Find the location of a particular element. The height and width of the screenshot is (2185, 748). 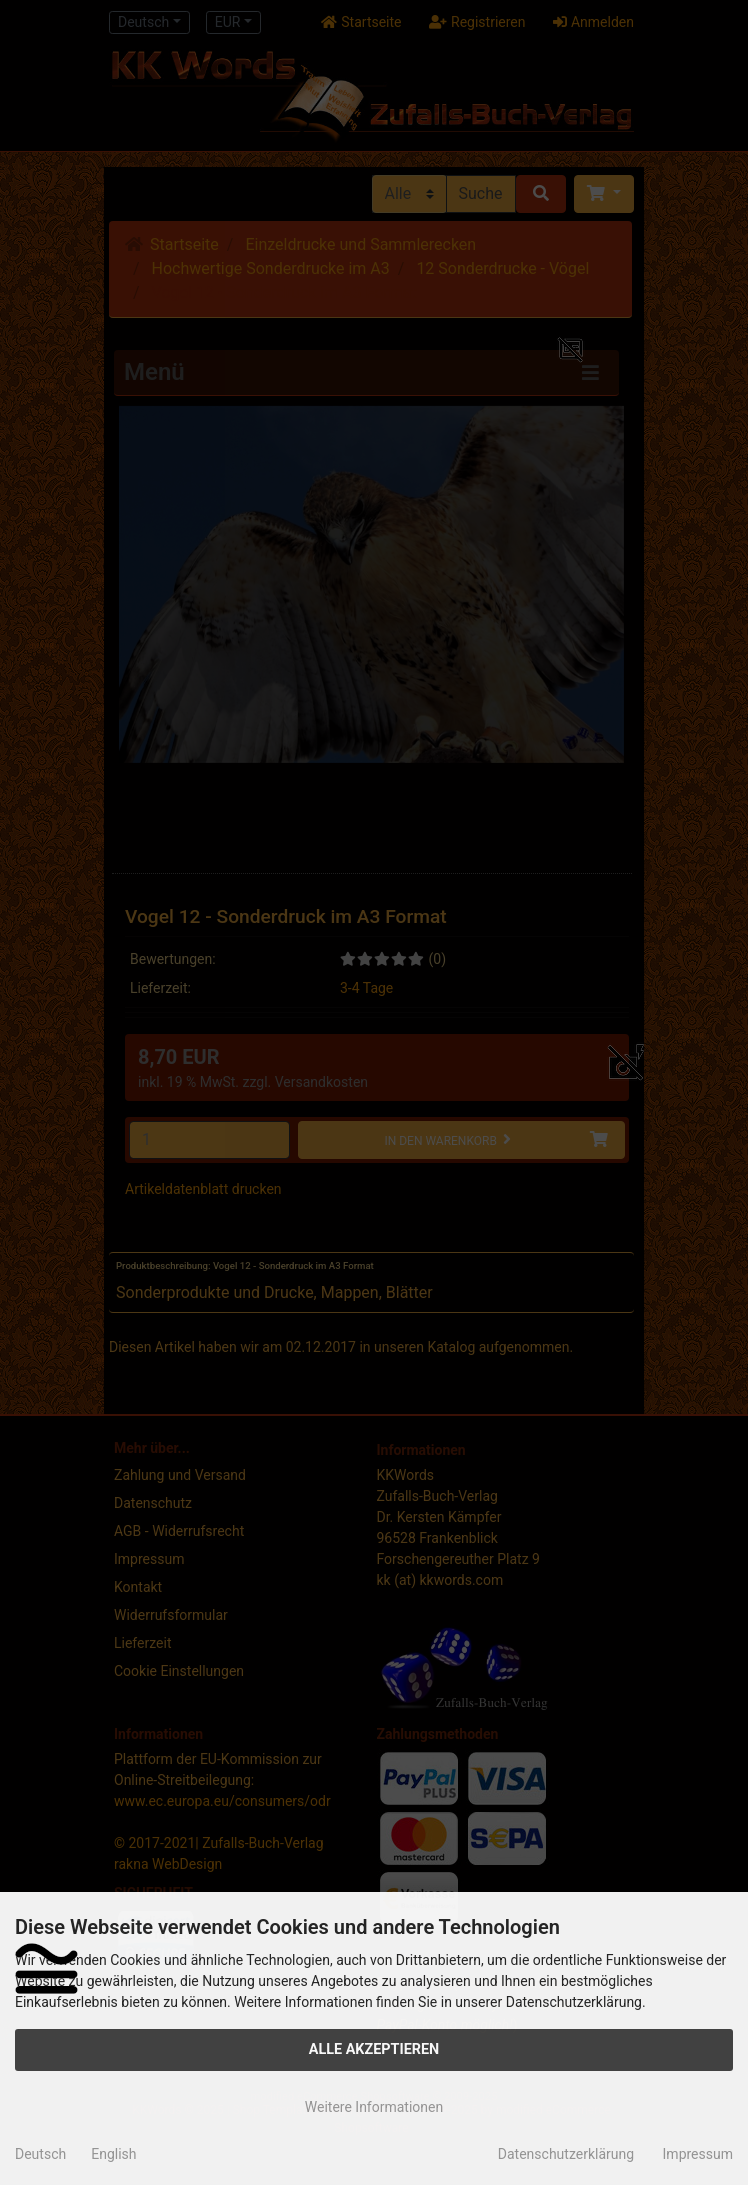

camera flash is disabled is located at coordinates (626, 1061).